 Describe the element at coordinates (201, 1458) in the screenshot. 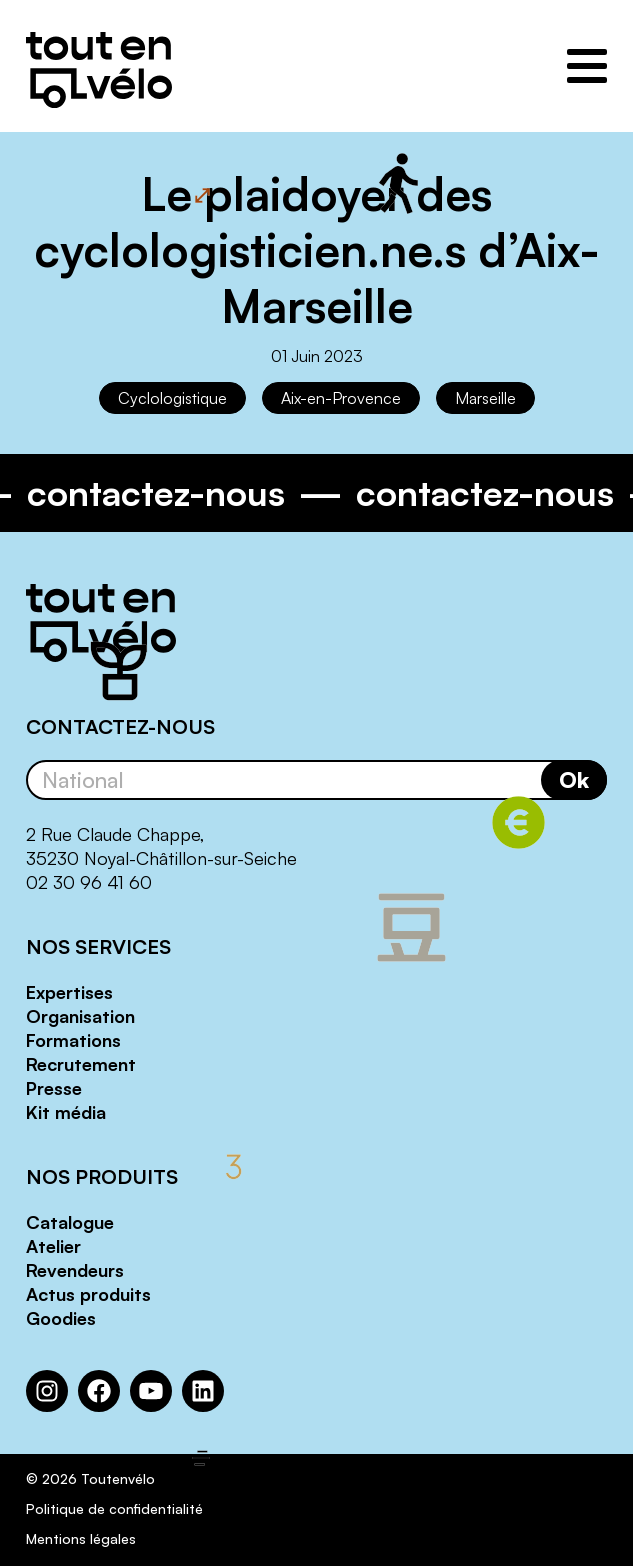

I see `open navigation menu` at that location.